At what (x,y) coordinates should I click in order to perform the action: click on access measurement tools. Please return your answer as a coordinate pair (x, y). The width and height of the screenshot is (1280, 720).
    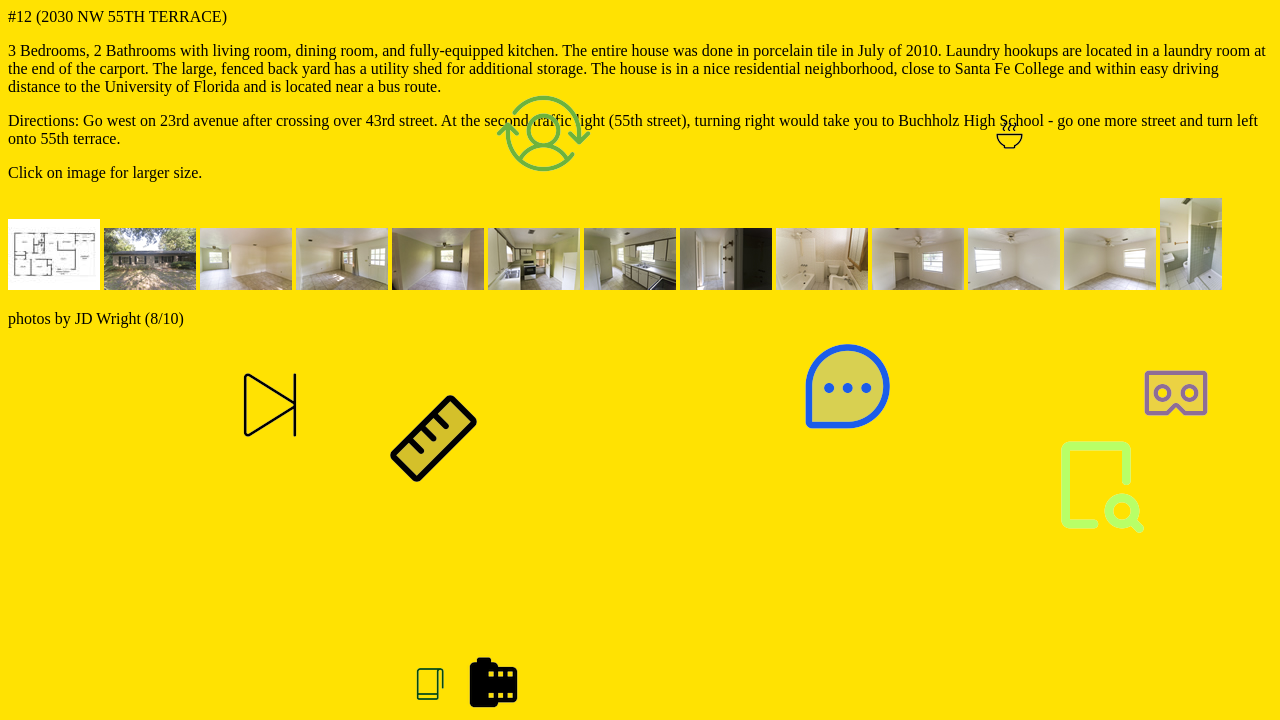
    Looking at the image, I should click on (433, 438).